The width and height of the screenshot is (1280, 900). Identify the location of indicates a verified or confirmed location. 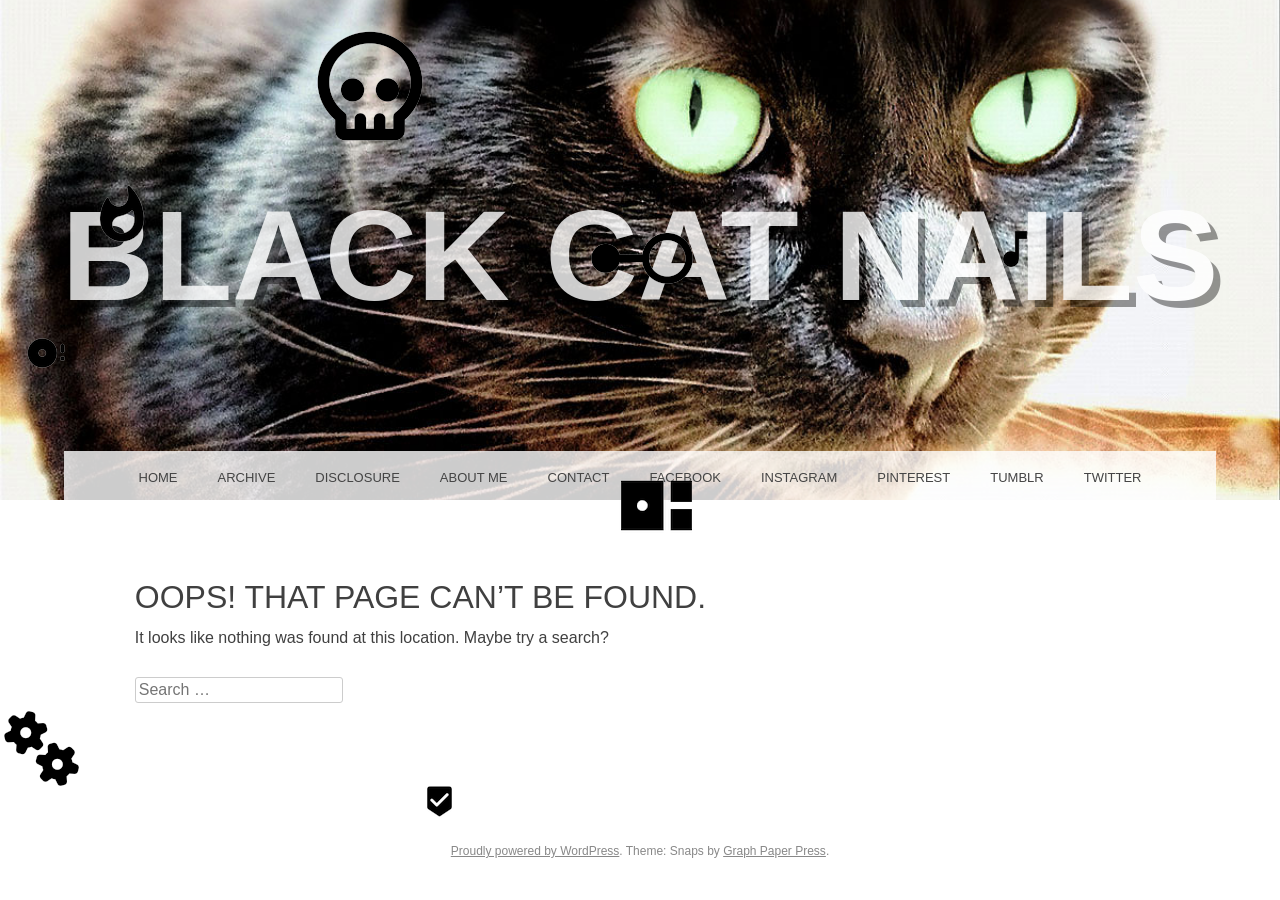
(439, 801).